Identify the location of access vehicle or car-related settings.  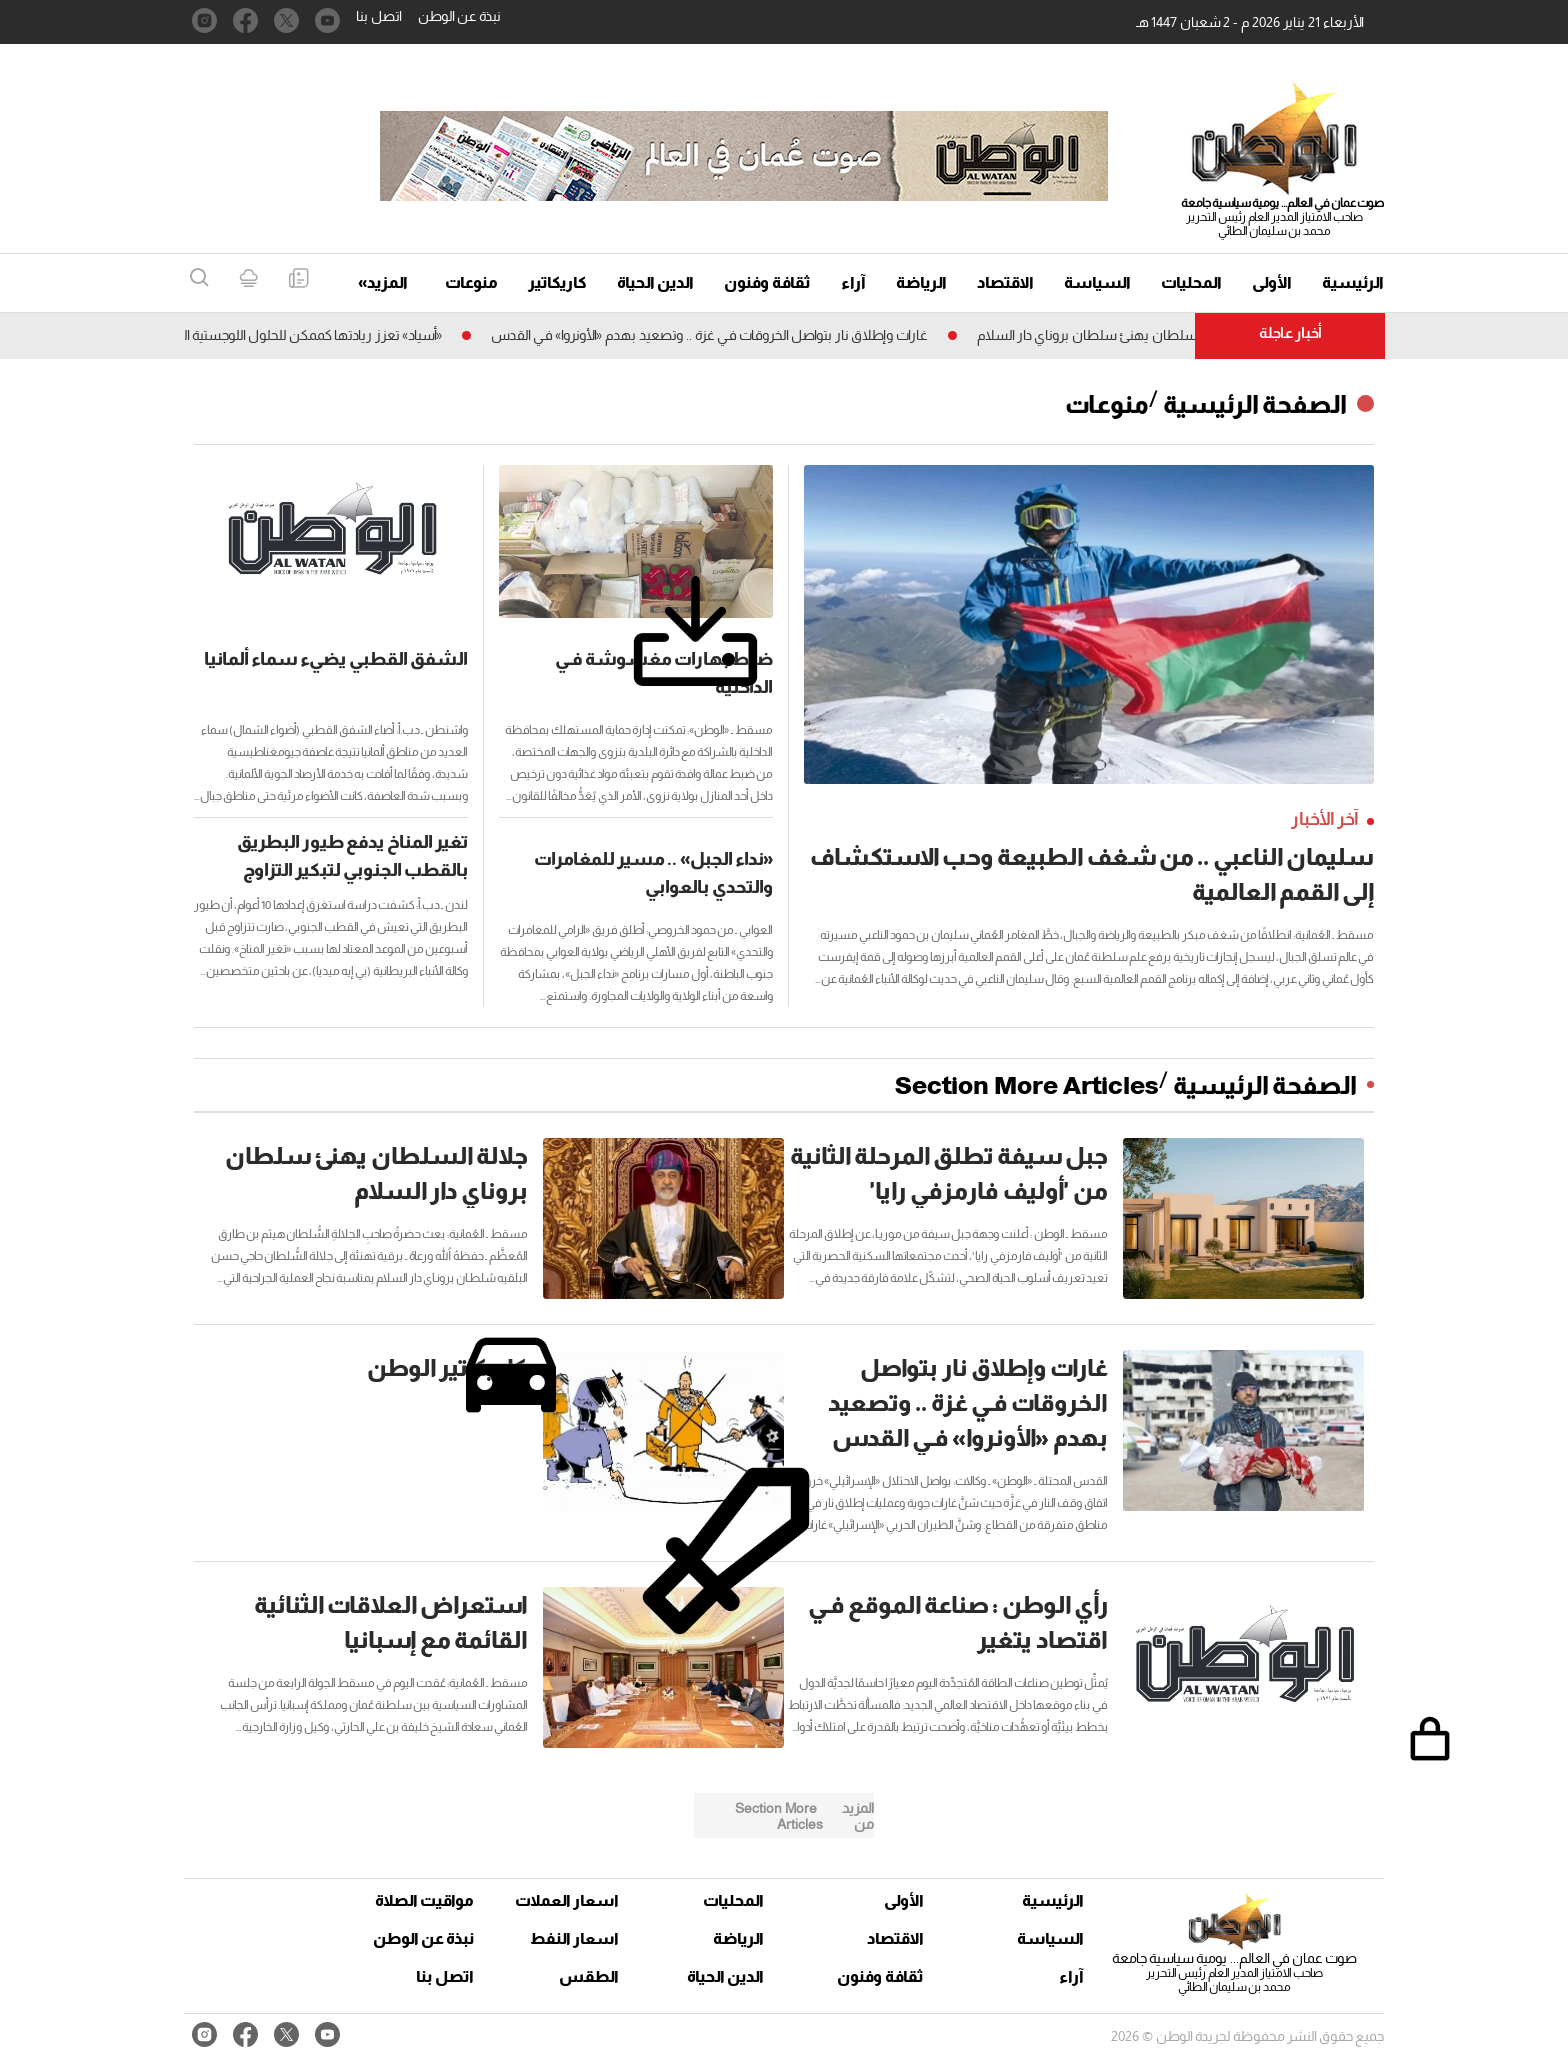
(511, 1375).